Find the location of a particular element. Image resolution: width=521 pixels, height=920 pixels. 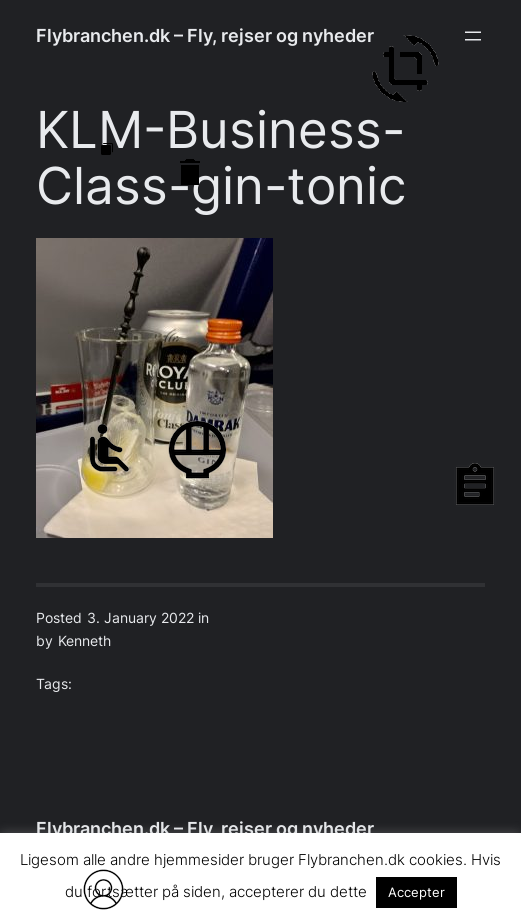

view your profile is located at coordinates (103, 889).